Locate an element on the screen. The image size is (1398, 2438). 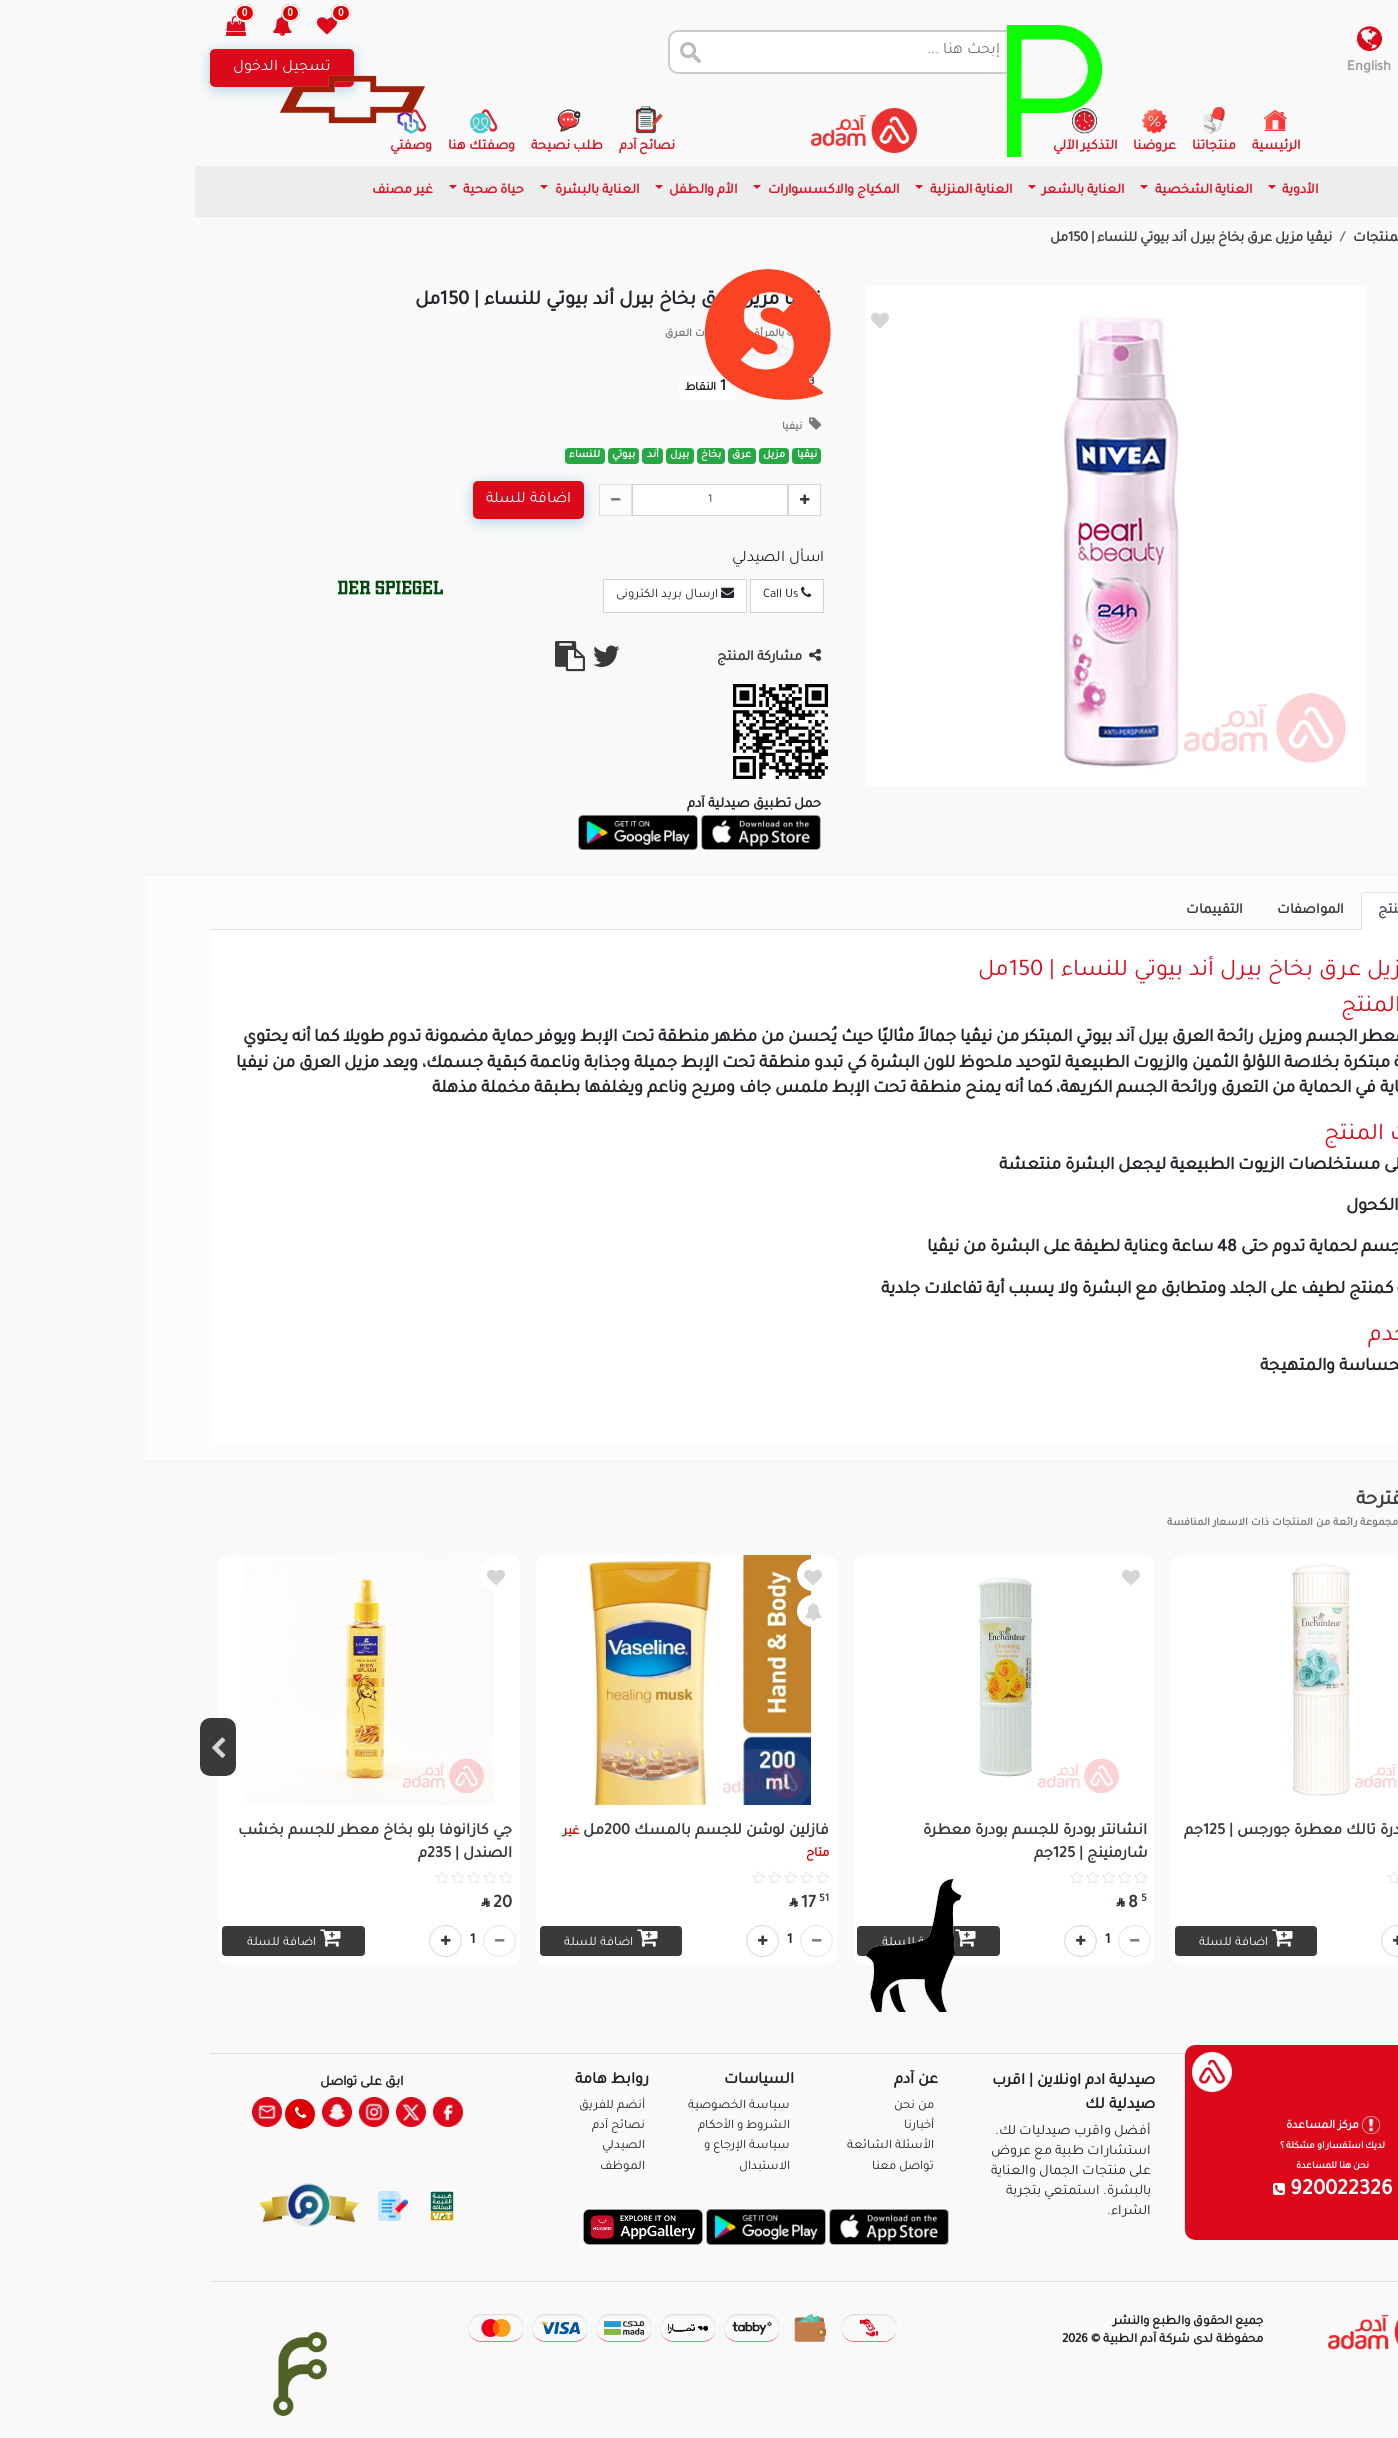
visit Der Spiegel news website is located at coordinates (390, 587).